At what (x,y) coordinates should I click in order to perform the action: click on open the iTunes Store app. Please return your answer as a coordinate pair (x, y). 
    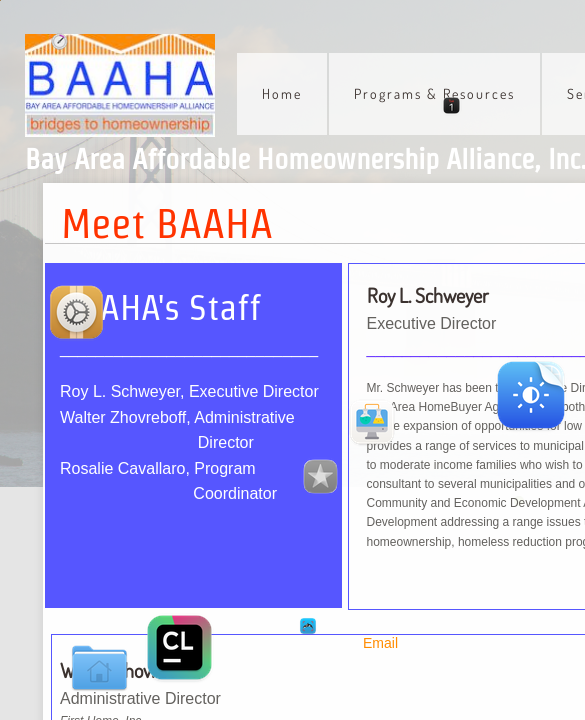
    Looking at the image, I should click on (320, 476).